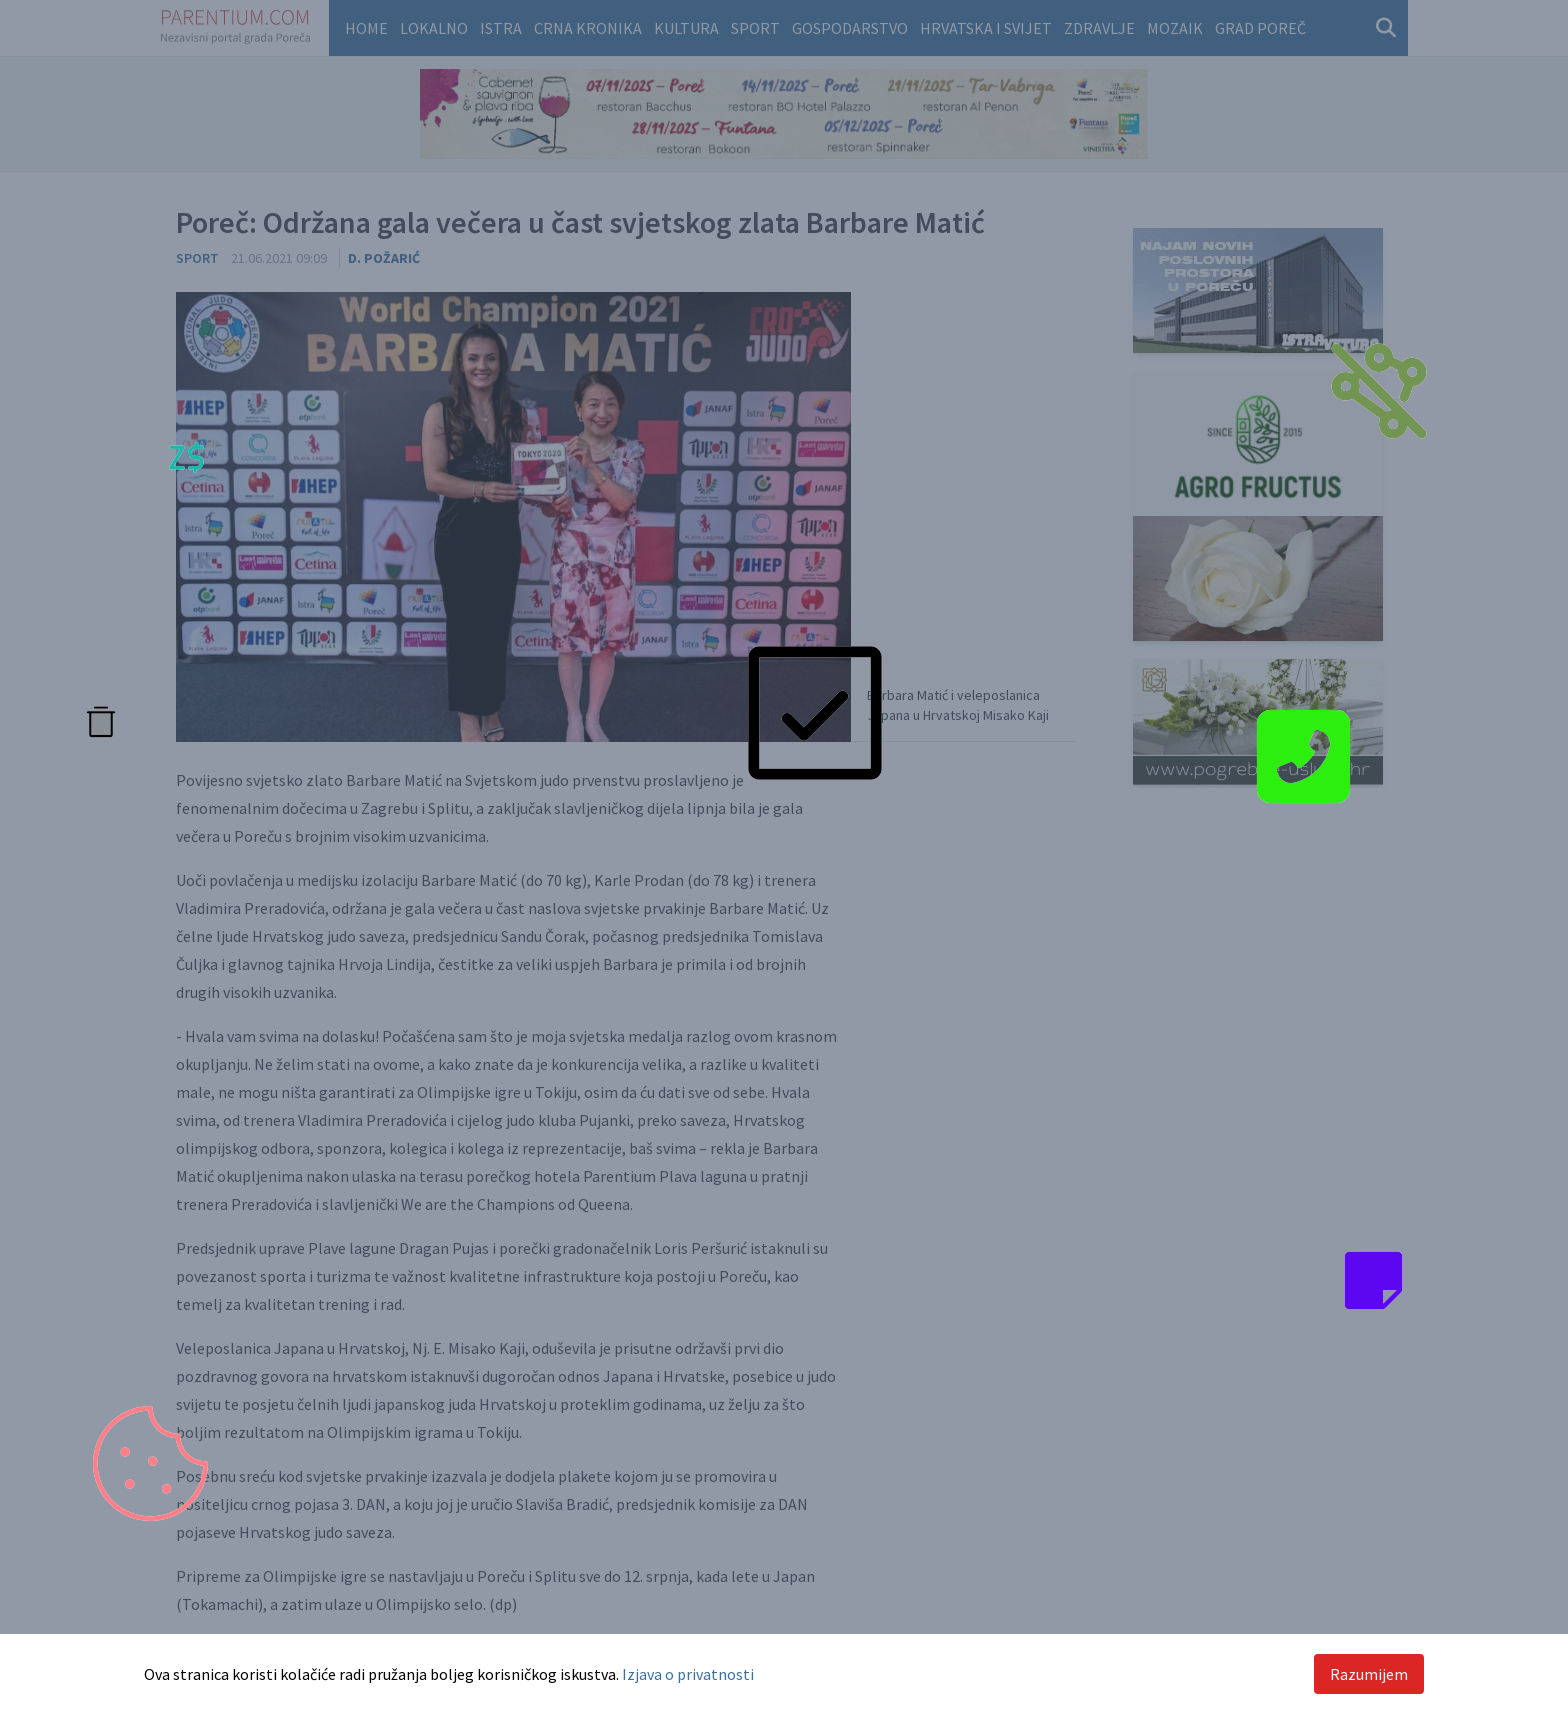  Describe the element at coordinates (1379, 391) in the screenshot. I see `disable polygon drawing tool` at that location.